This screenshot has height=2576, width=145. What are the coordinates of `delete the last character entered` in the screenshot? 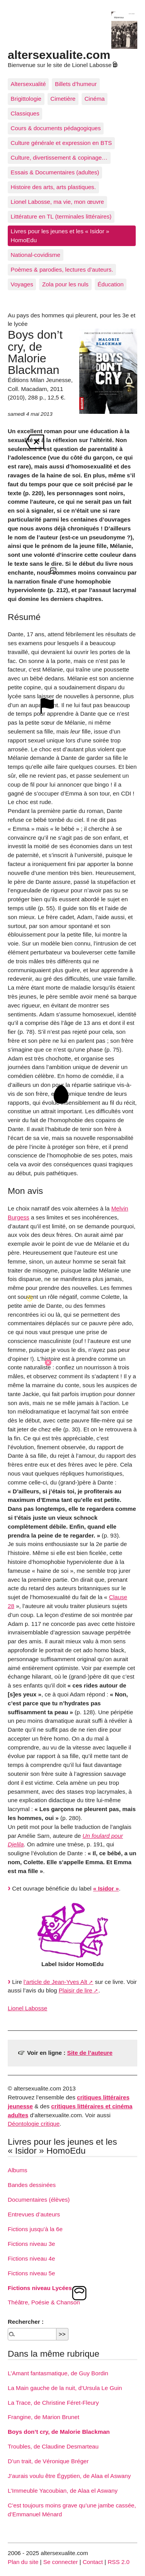 It's located at (36, 442).